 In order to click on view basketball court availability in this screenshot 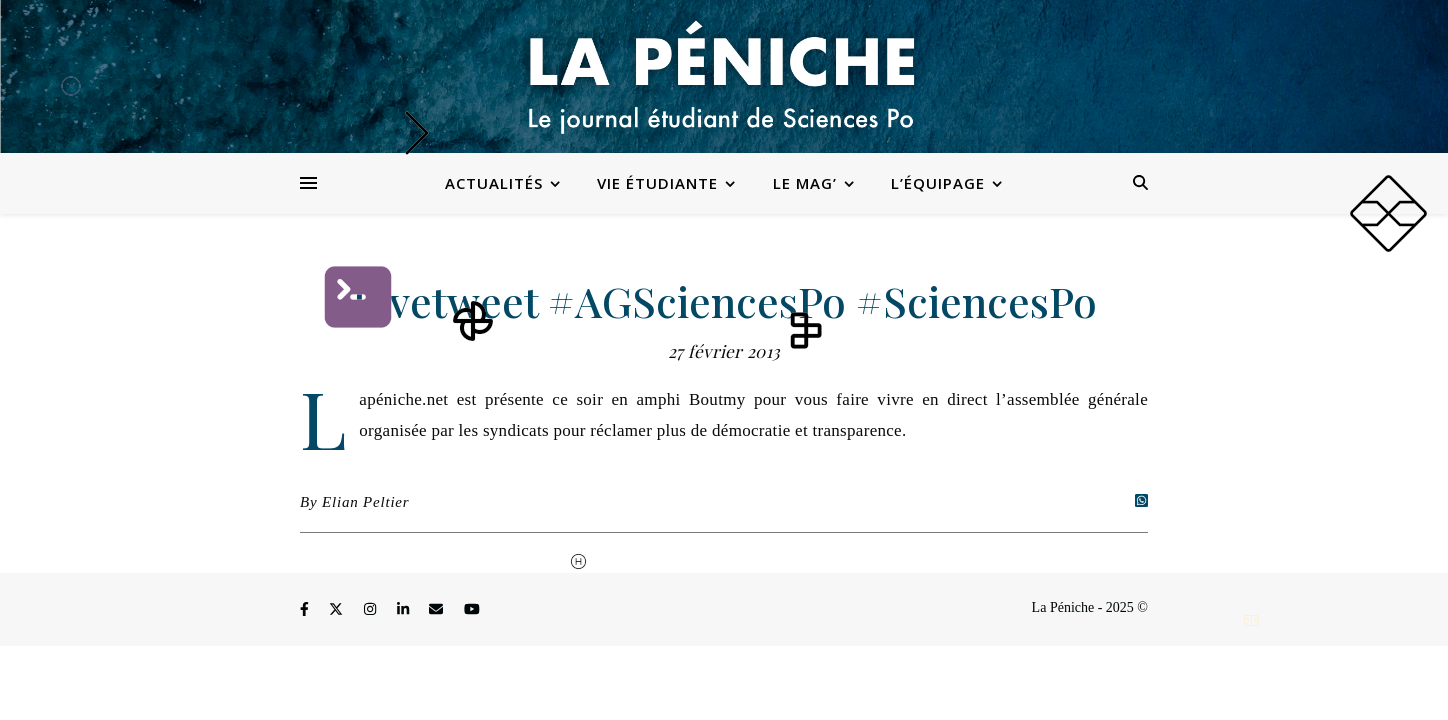, I will do `click(1251, 620)`.